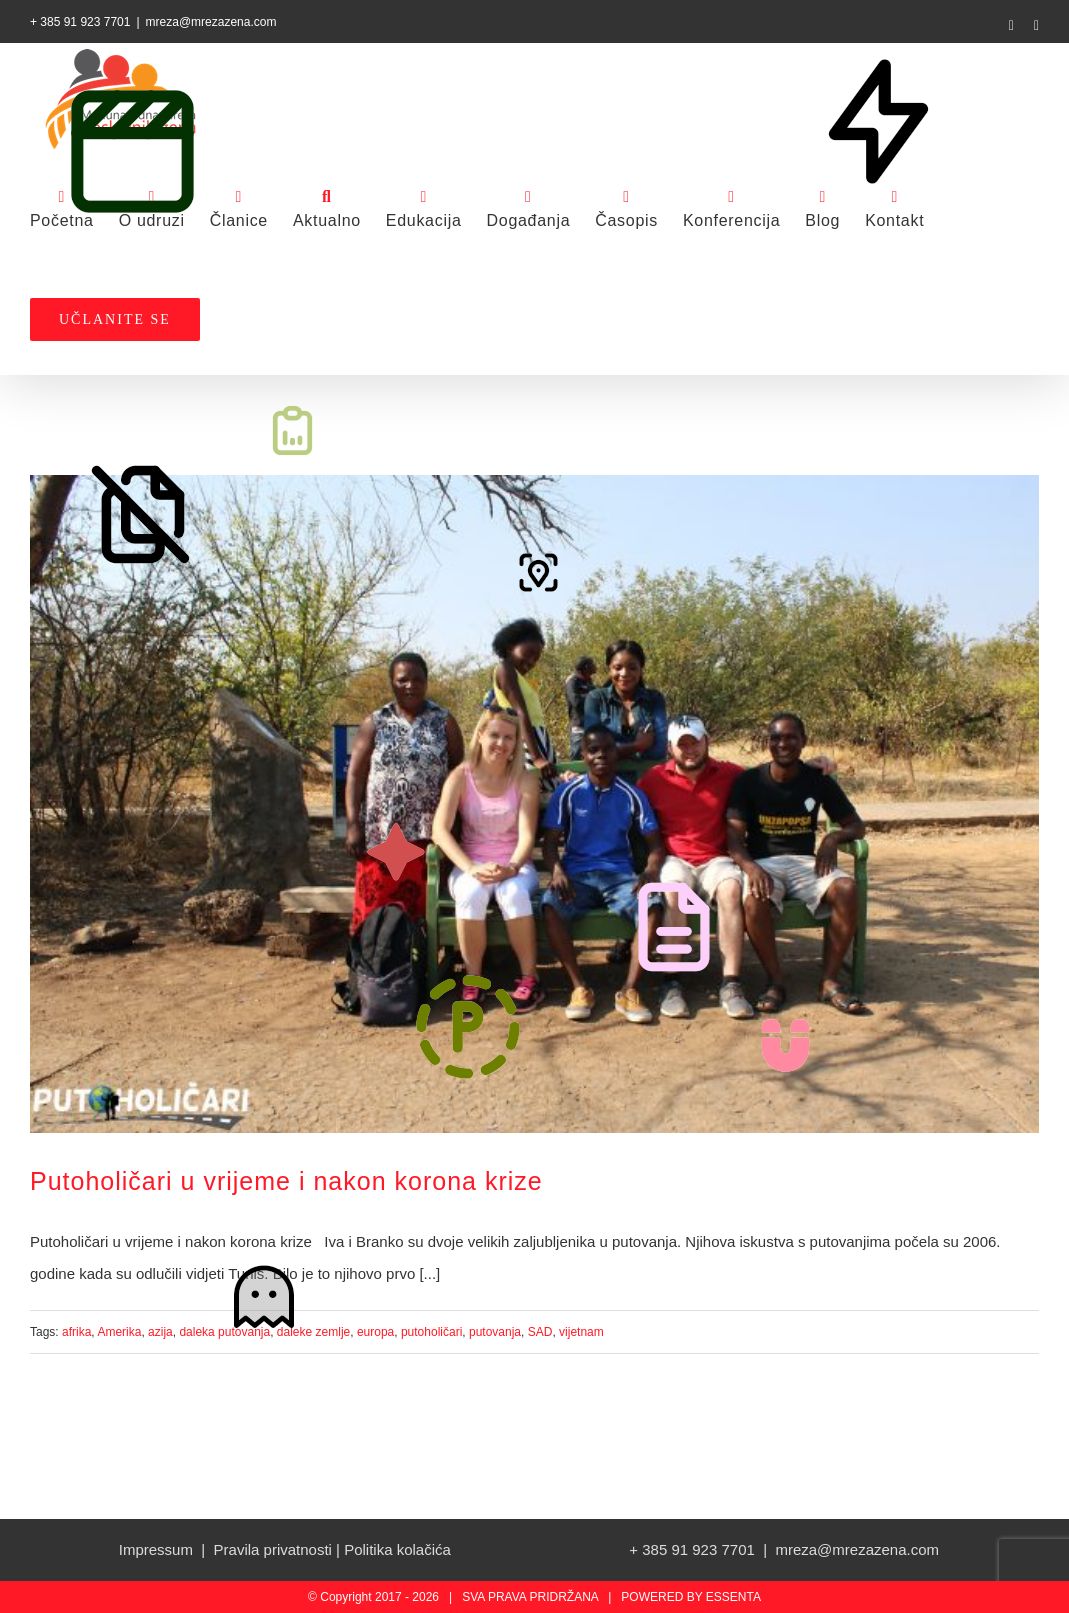  I want to click on attract or pull related items together, so click(785, 1045).